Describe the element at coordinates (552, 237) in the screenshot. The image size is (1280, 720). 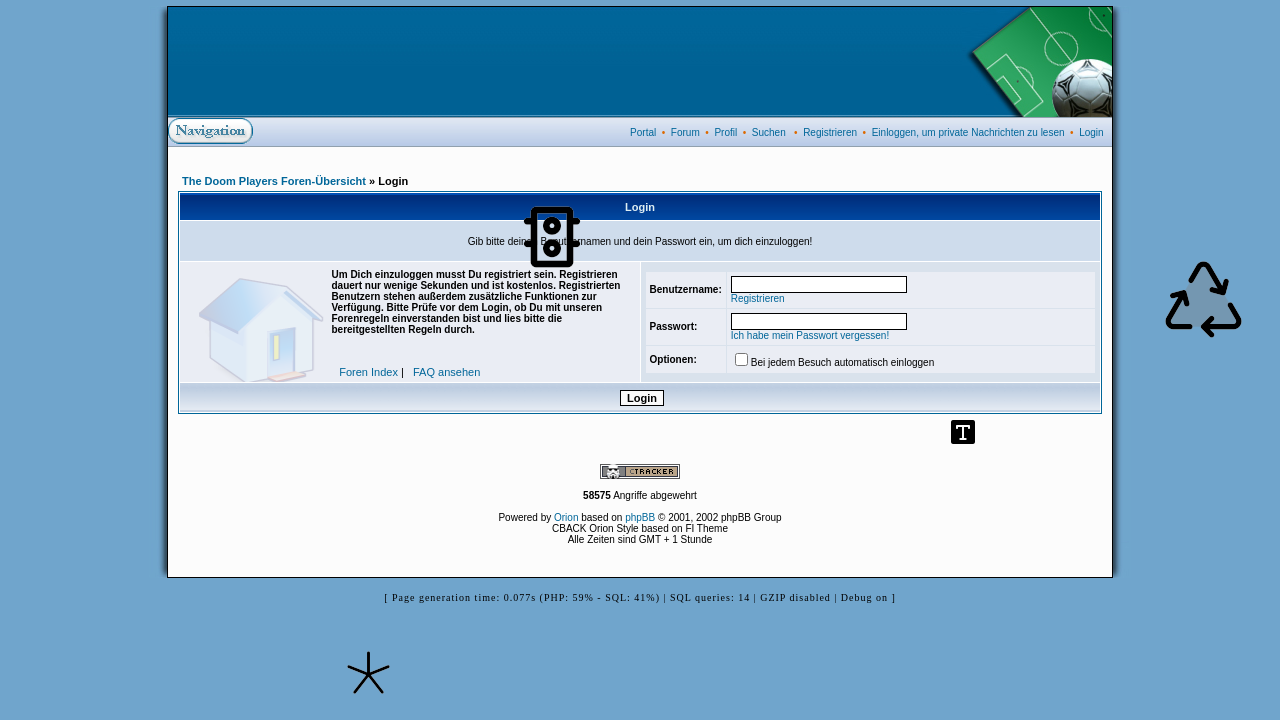
I see `traffic light or signal indicator` at that location.